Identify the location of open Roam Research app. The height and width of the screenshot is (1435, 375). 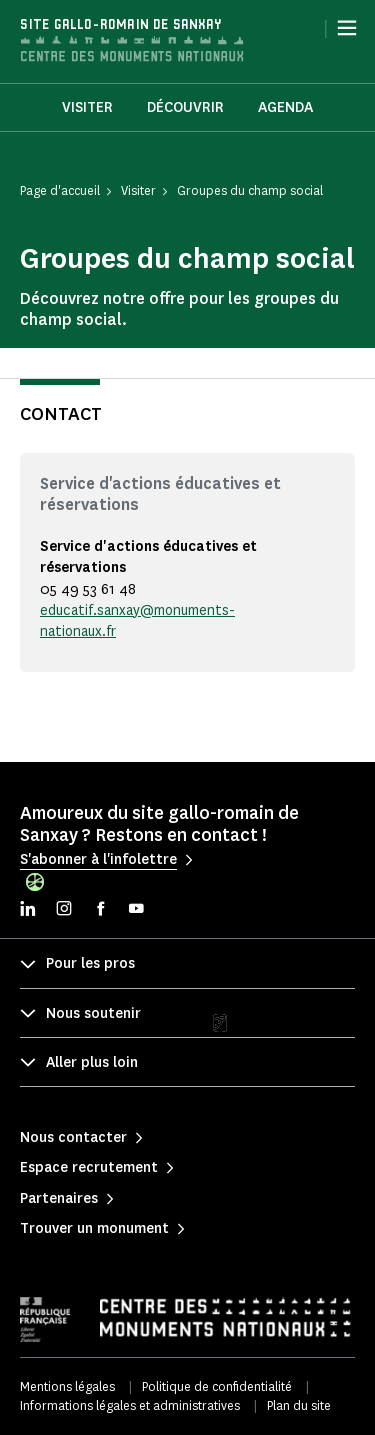
(35, 882).